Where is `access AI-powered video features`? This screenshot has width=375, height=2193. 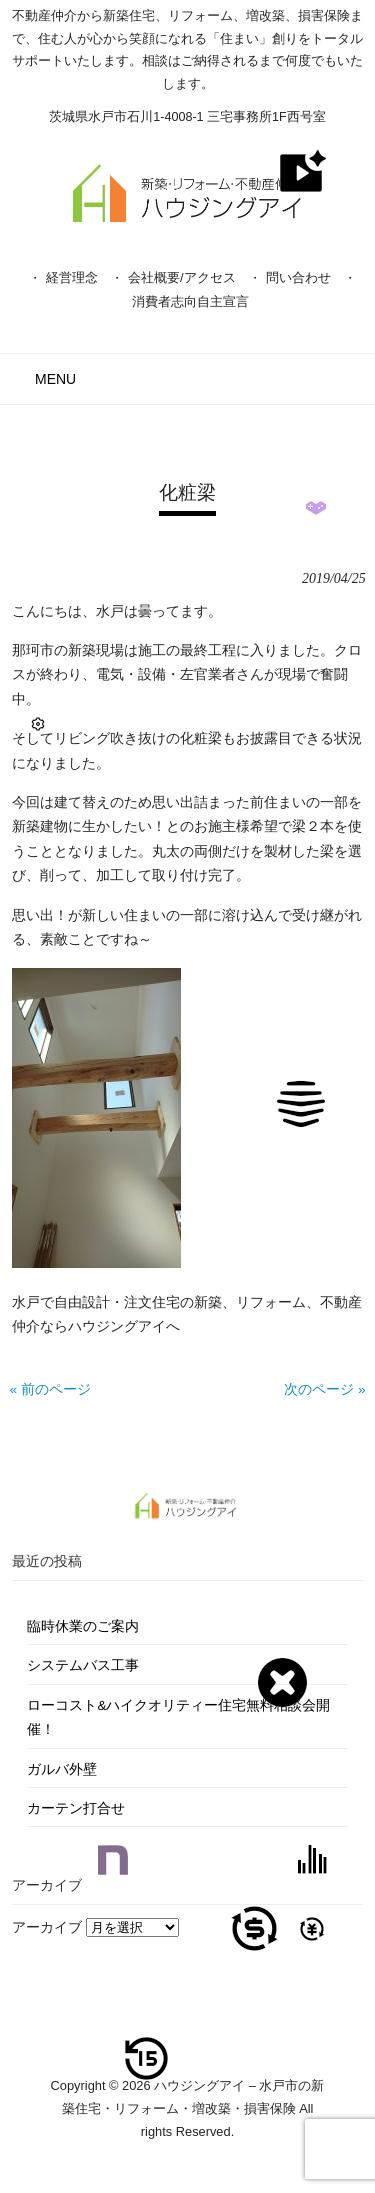
access AI-powered video features is located at coordinates (301, 173).